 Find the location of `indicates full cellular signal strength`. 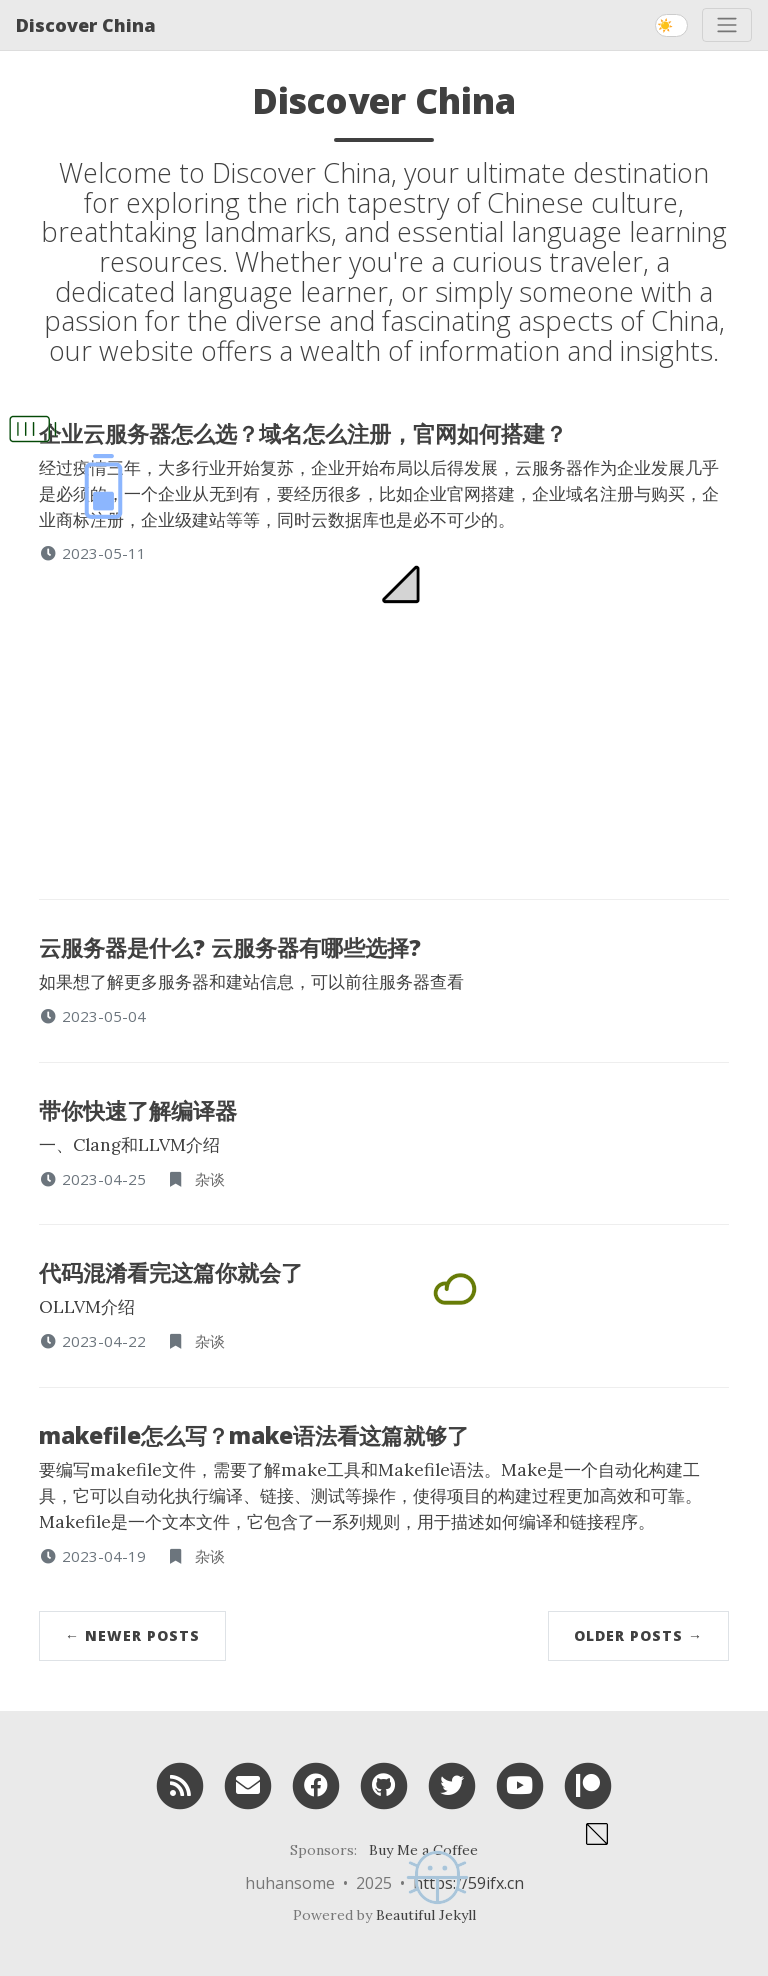

indicates full cellular signal strength is located at coordinates (404, 586).